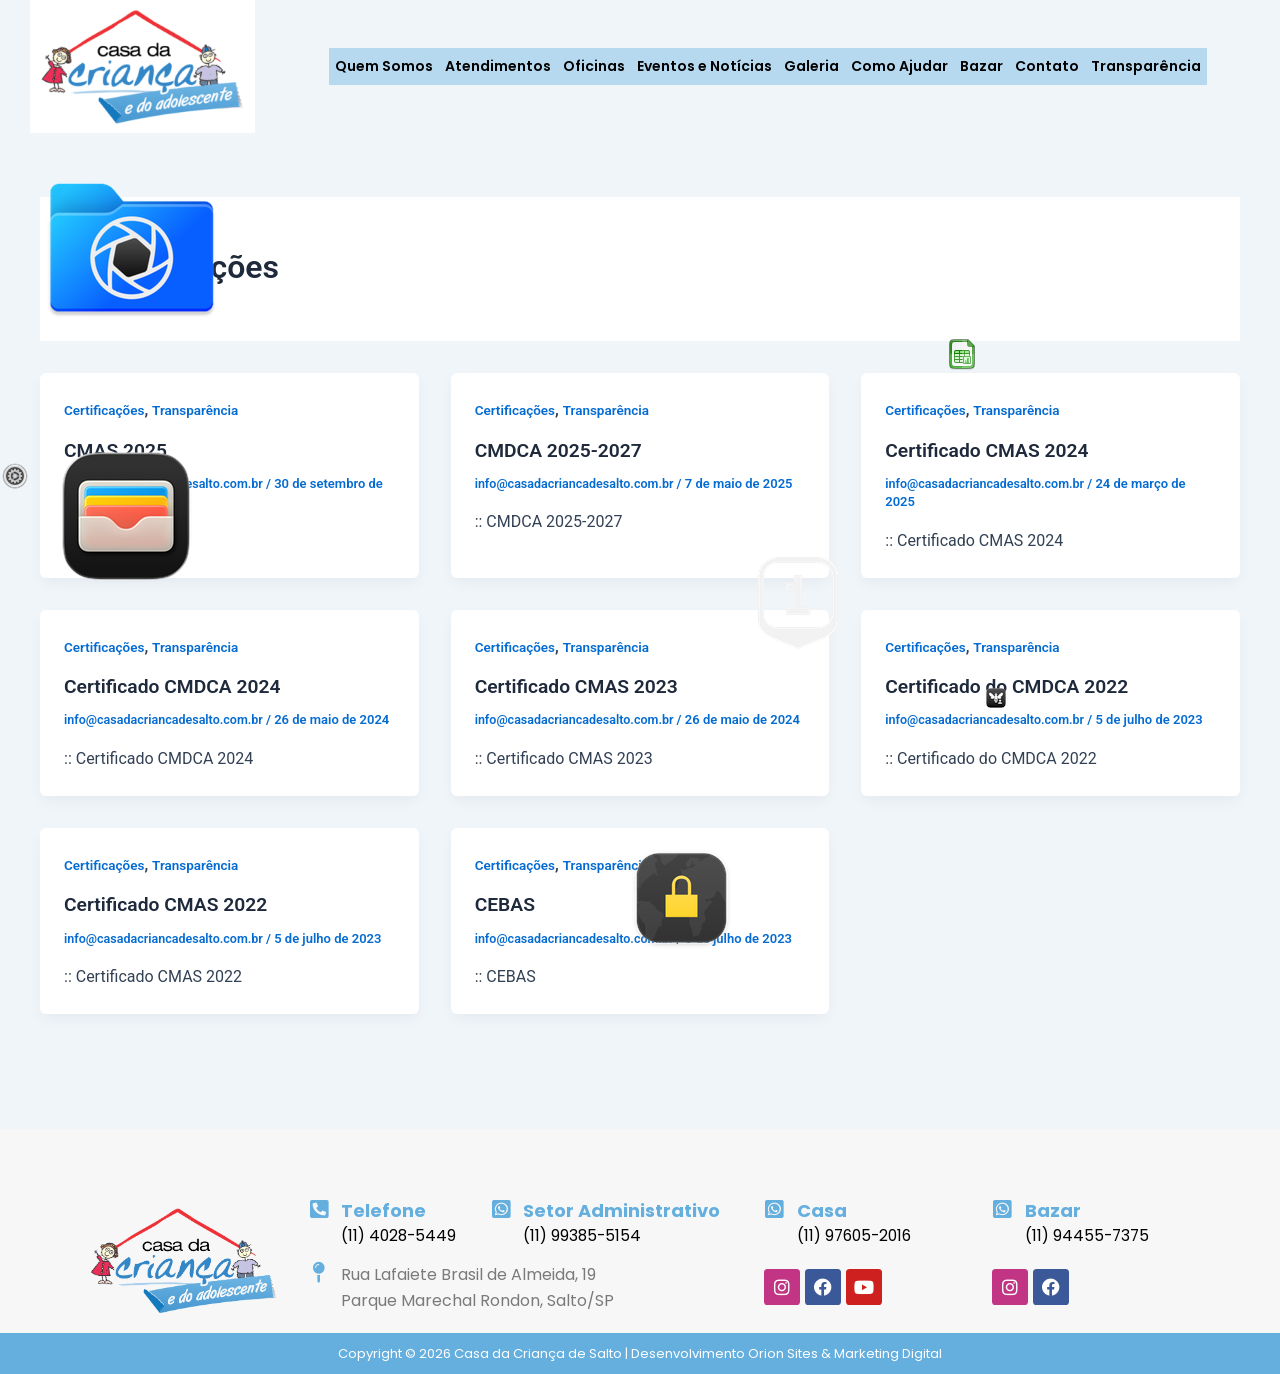 The width and height of the screenshot is (1280, 1374). Describe the element at coordinates (798, 603) in the screenshot. I see `indicates num lock is enabled` at that location.